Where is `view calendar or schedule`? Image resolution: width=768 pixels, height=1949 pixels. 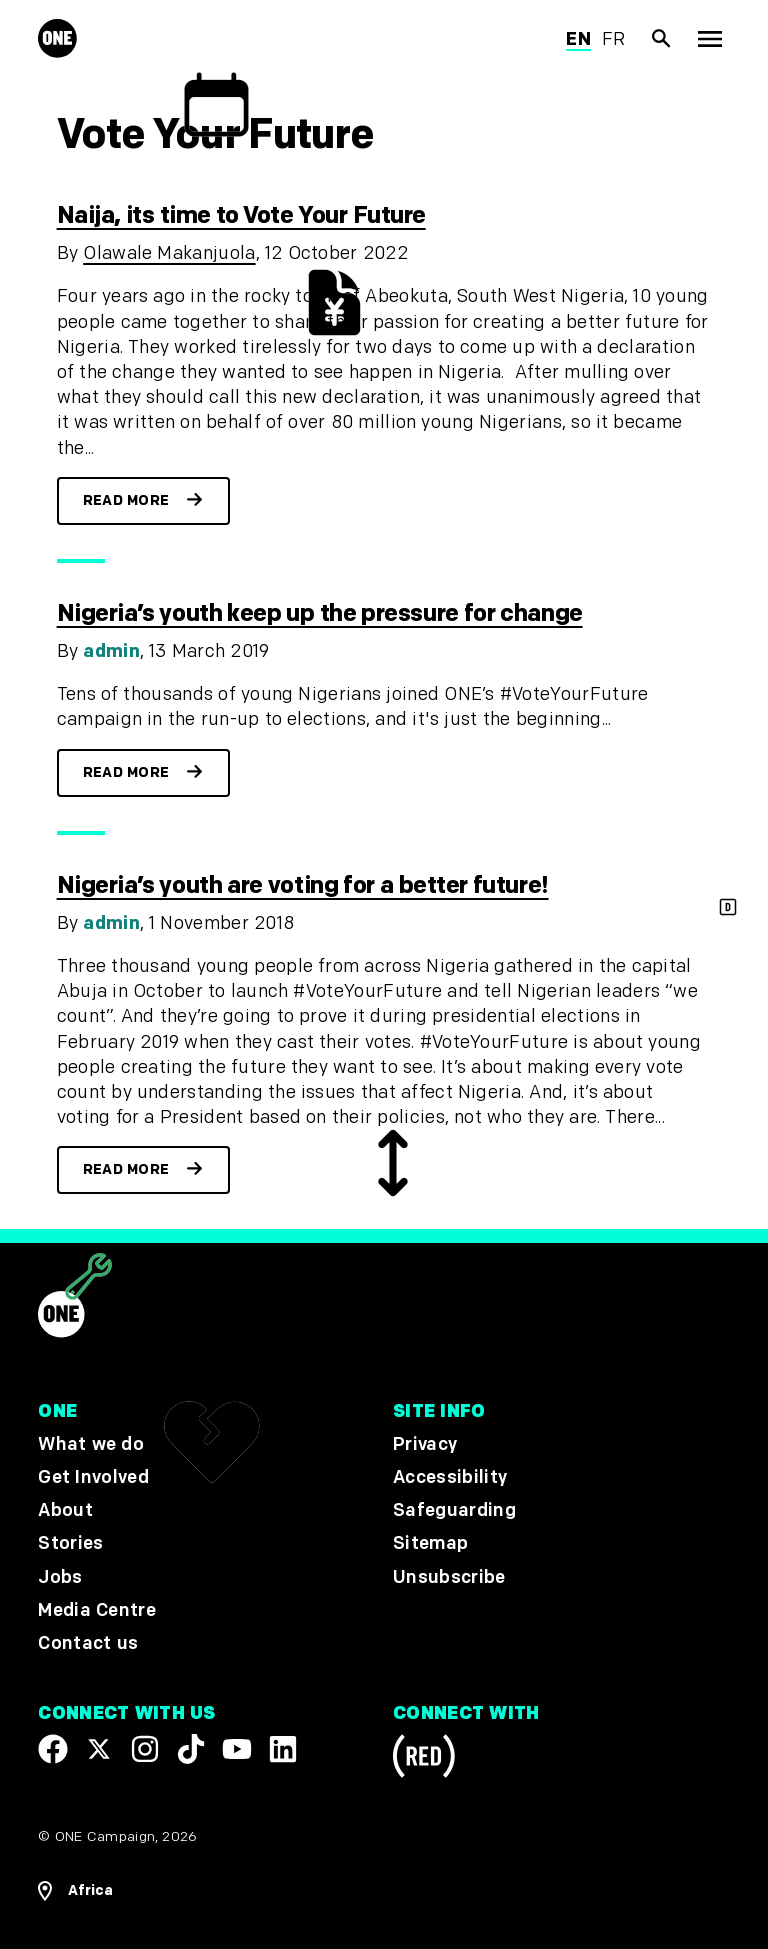
view calendar or schedule is located at coordinates (216, 104).